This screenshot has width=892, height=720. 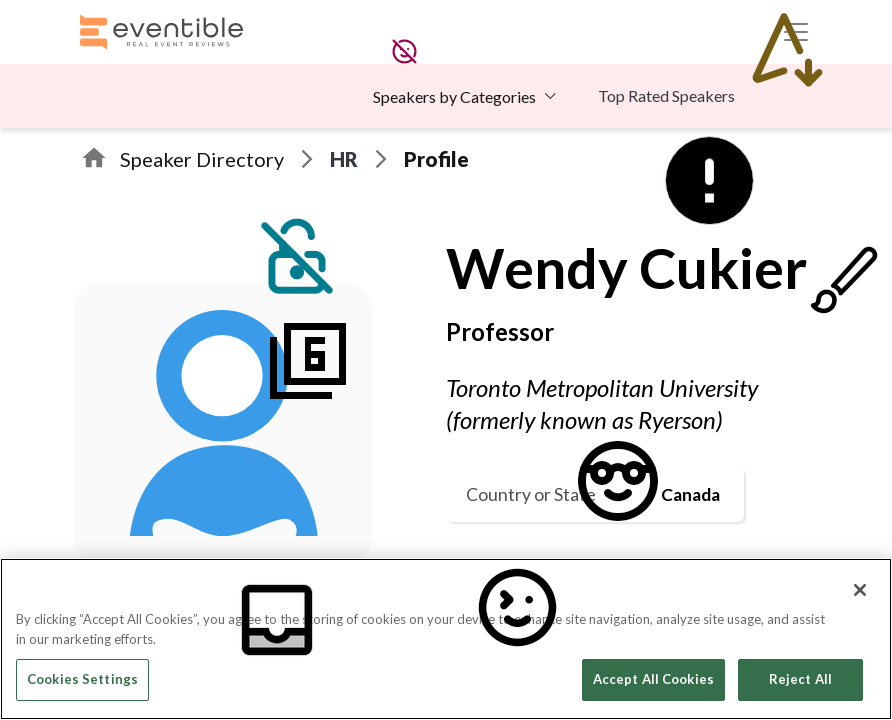 I want to click on unlock feature is unavailable or disabled, so click(x=297, y=258).